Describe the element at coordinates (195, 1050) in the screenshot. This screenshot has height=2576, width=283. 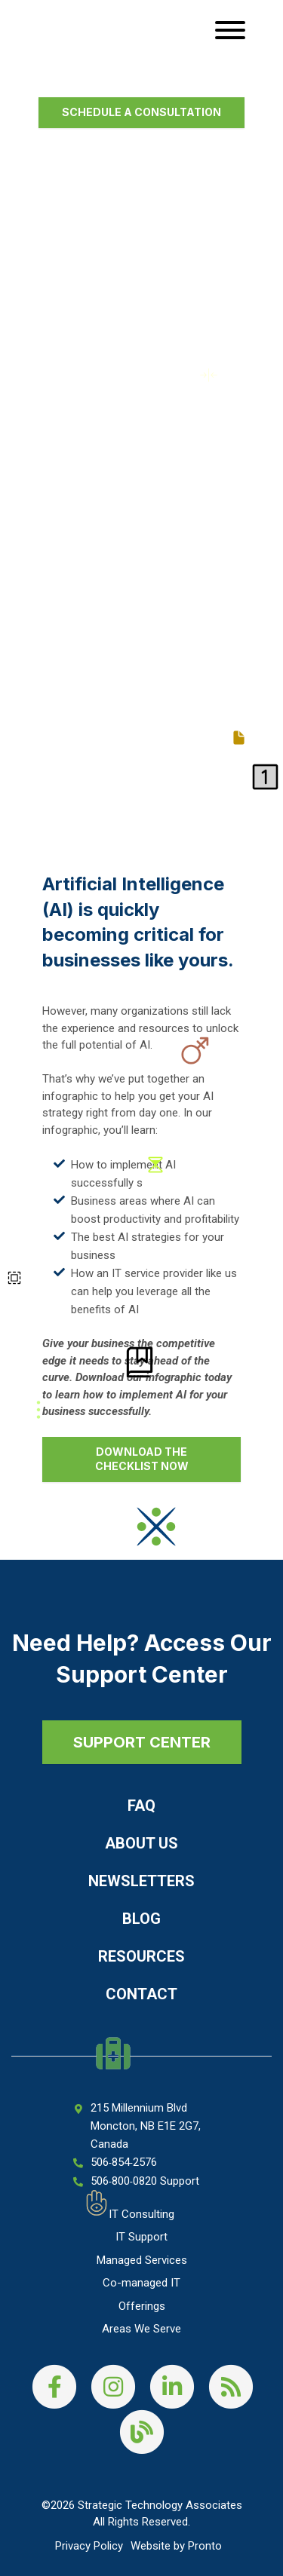
I see `indicates transgender identity option` at that location.